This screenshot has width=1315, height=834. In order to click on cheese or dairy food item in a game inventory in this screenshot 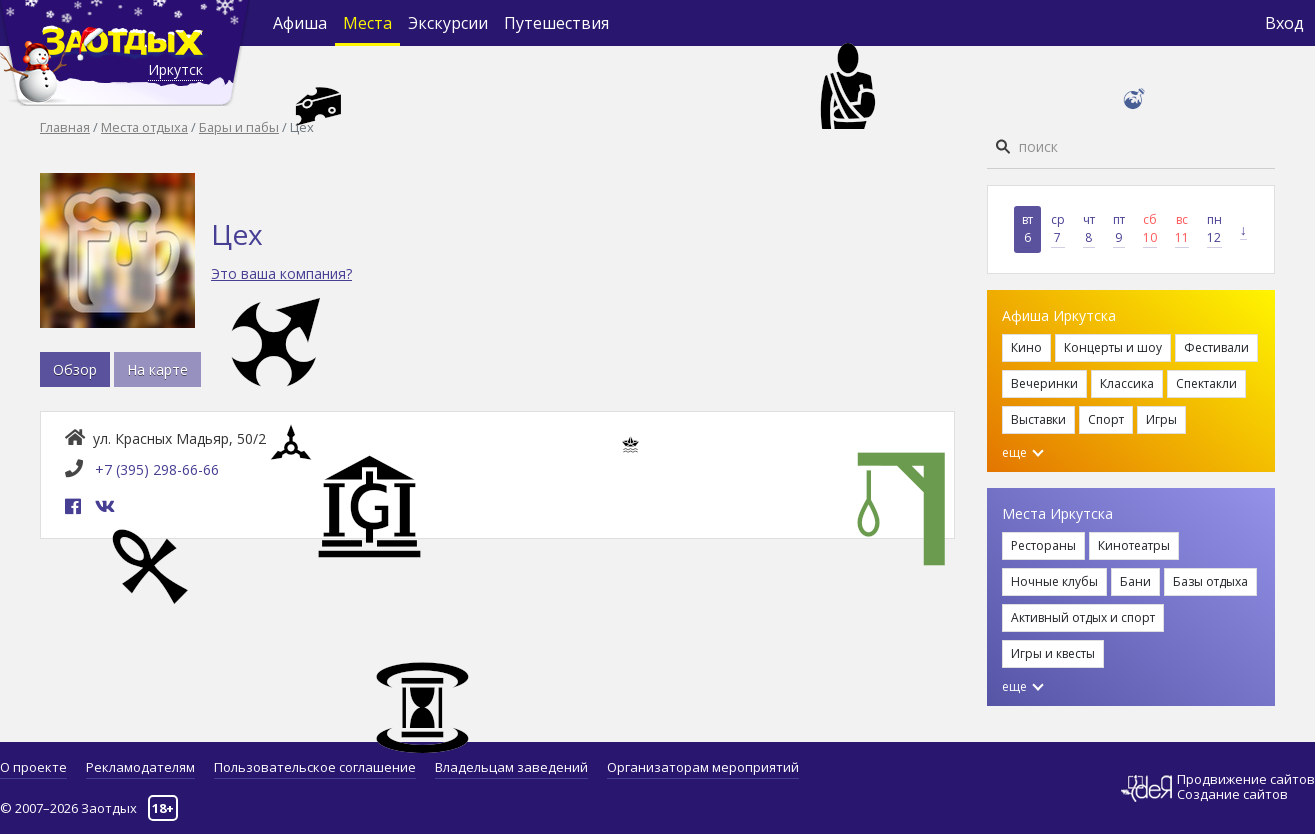, I will do `click(318, 107)`.